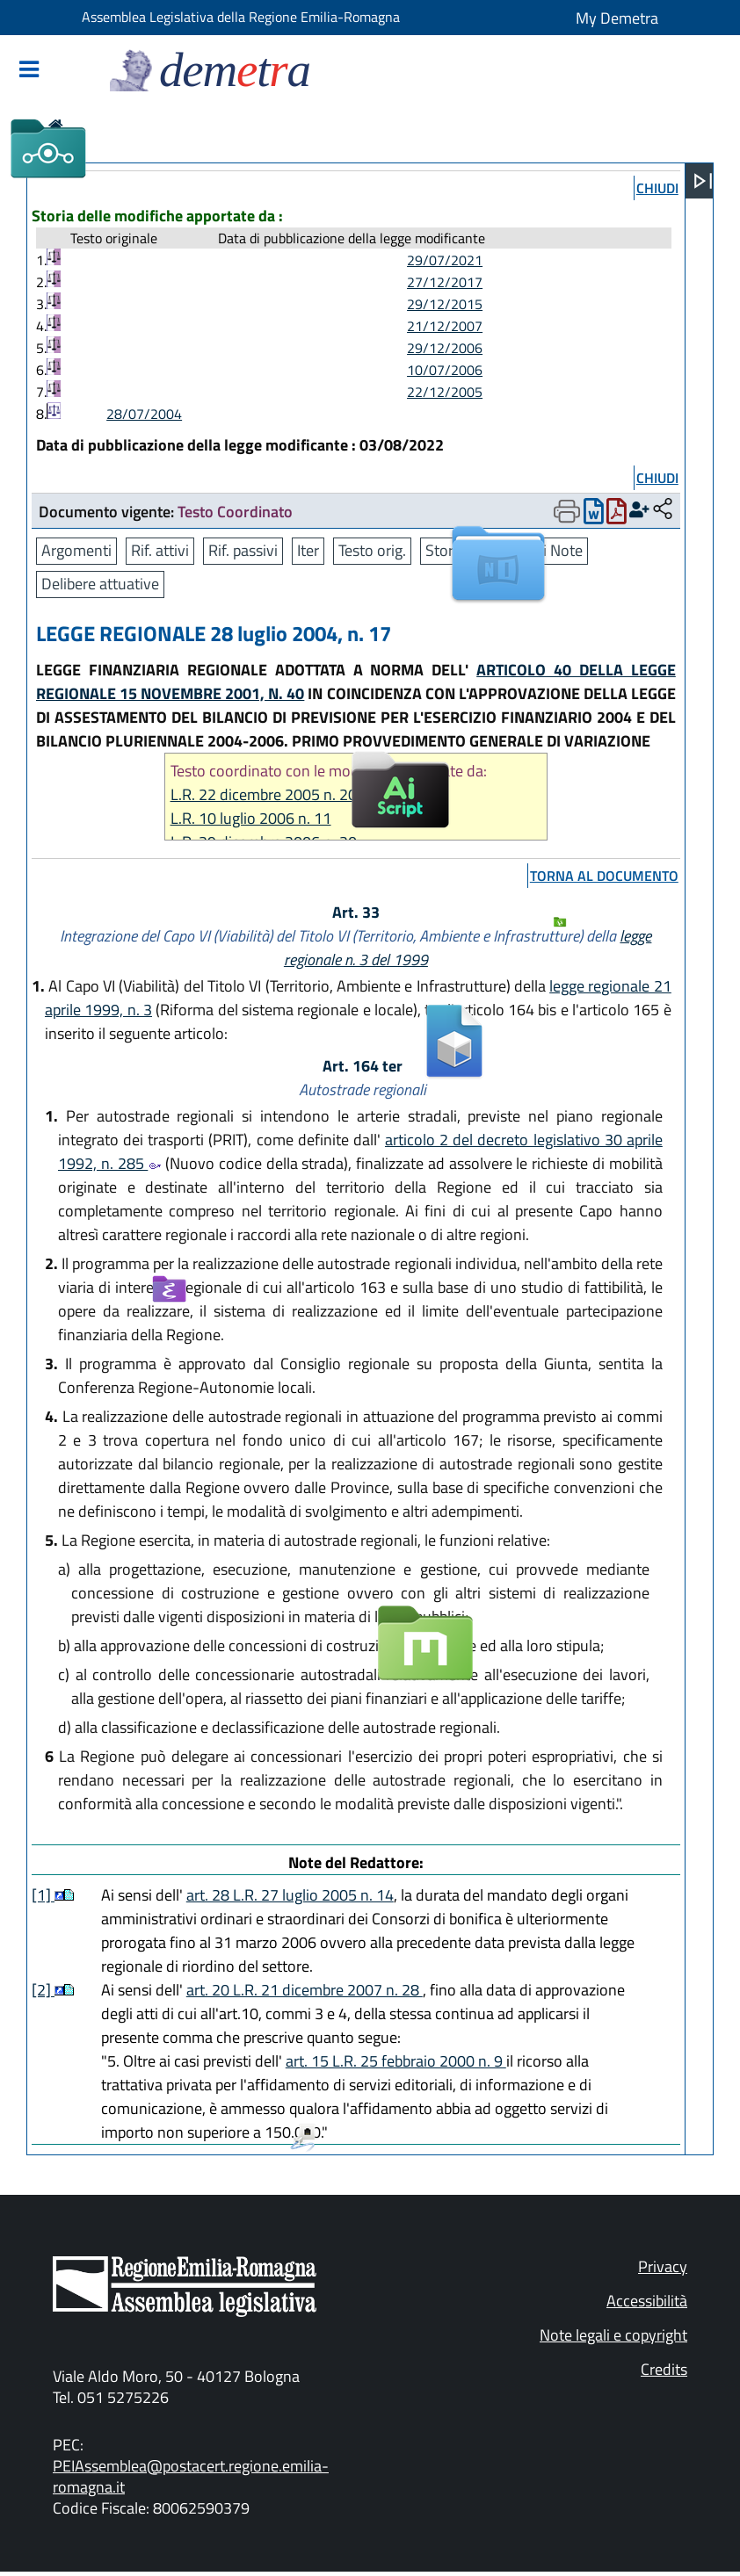 The image size is (740, 2576). Describe the element at coordinates (303, 2138) in the screenshot. I see `indicates wired network connection is disconnected` at that location.